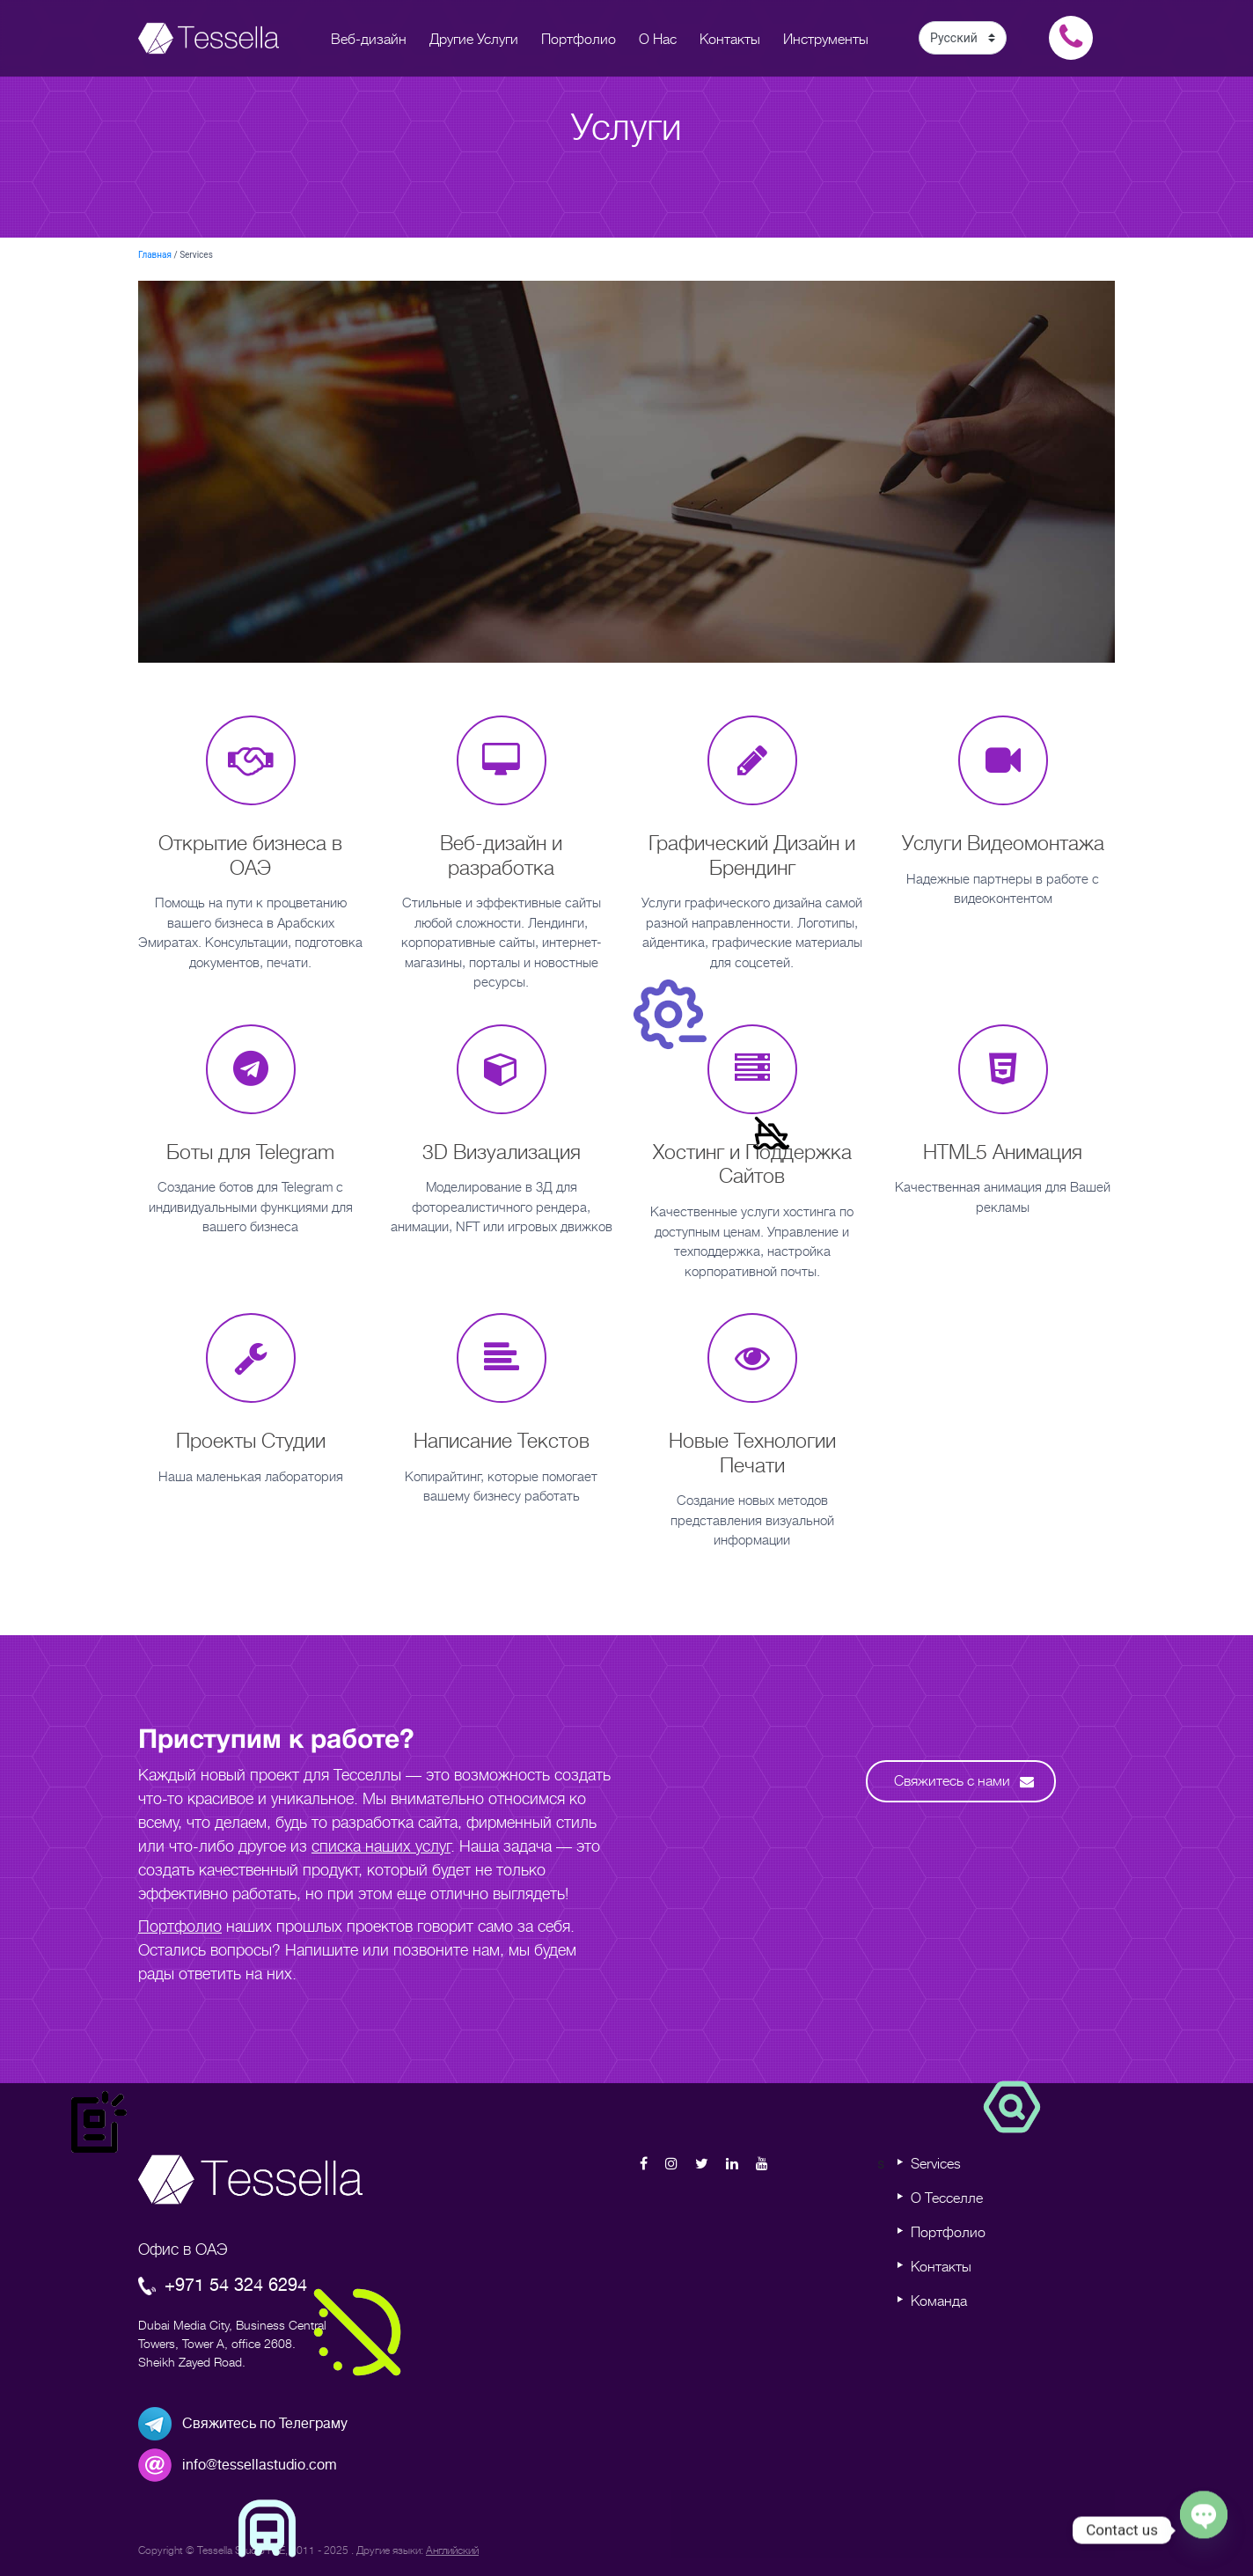 The width and height of the screenshot is (1253, 2576). I want to click on remove a setting or preference, so click(668, 1014).